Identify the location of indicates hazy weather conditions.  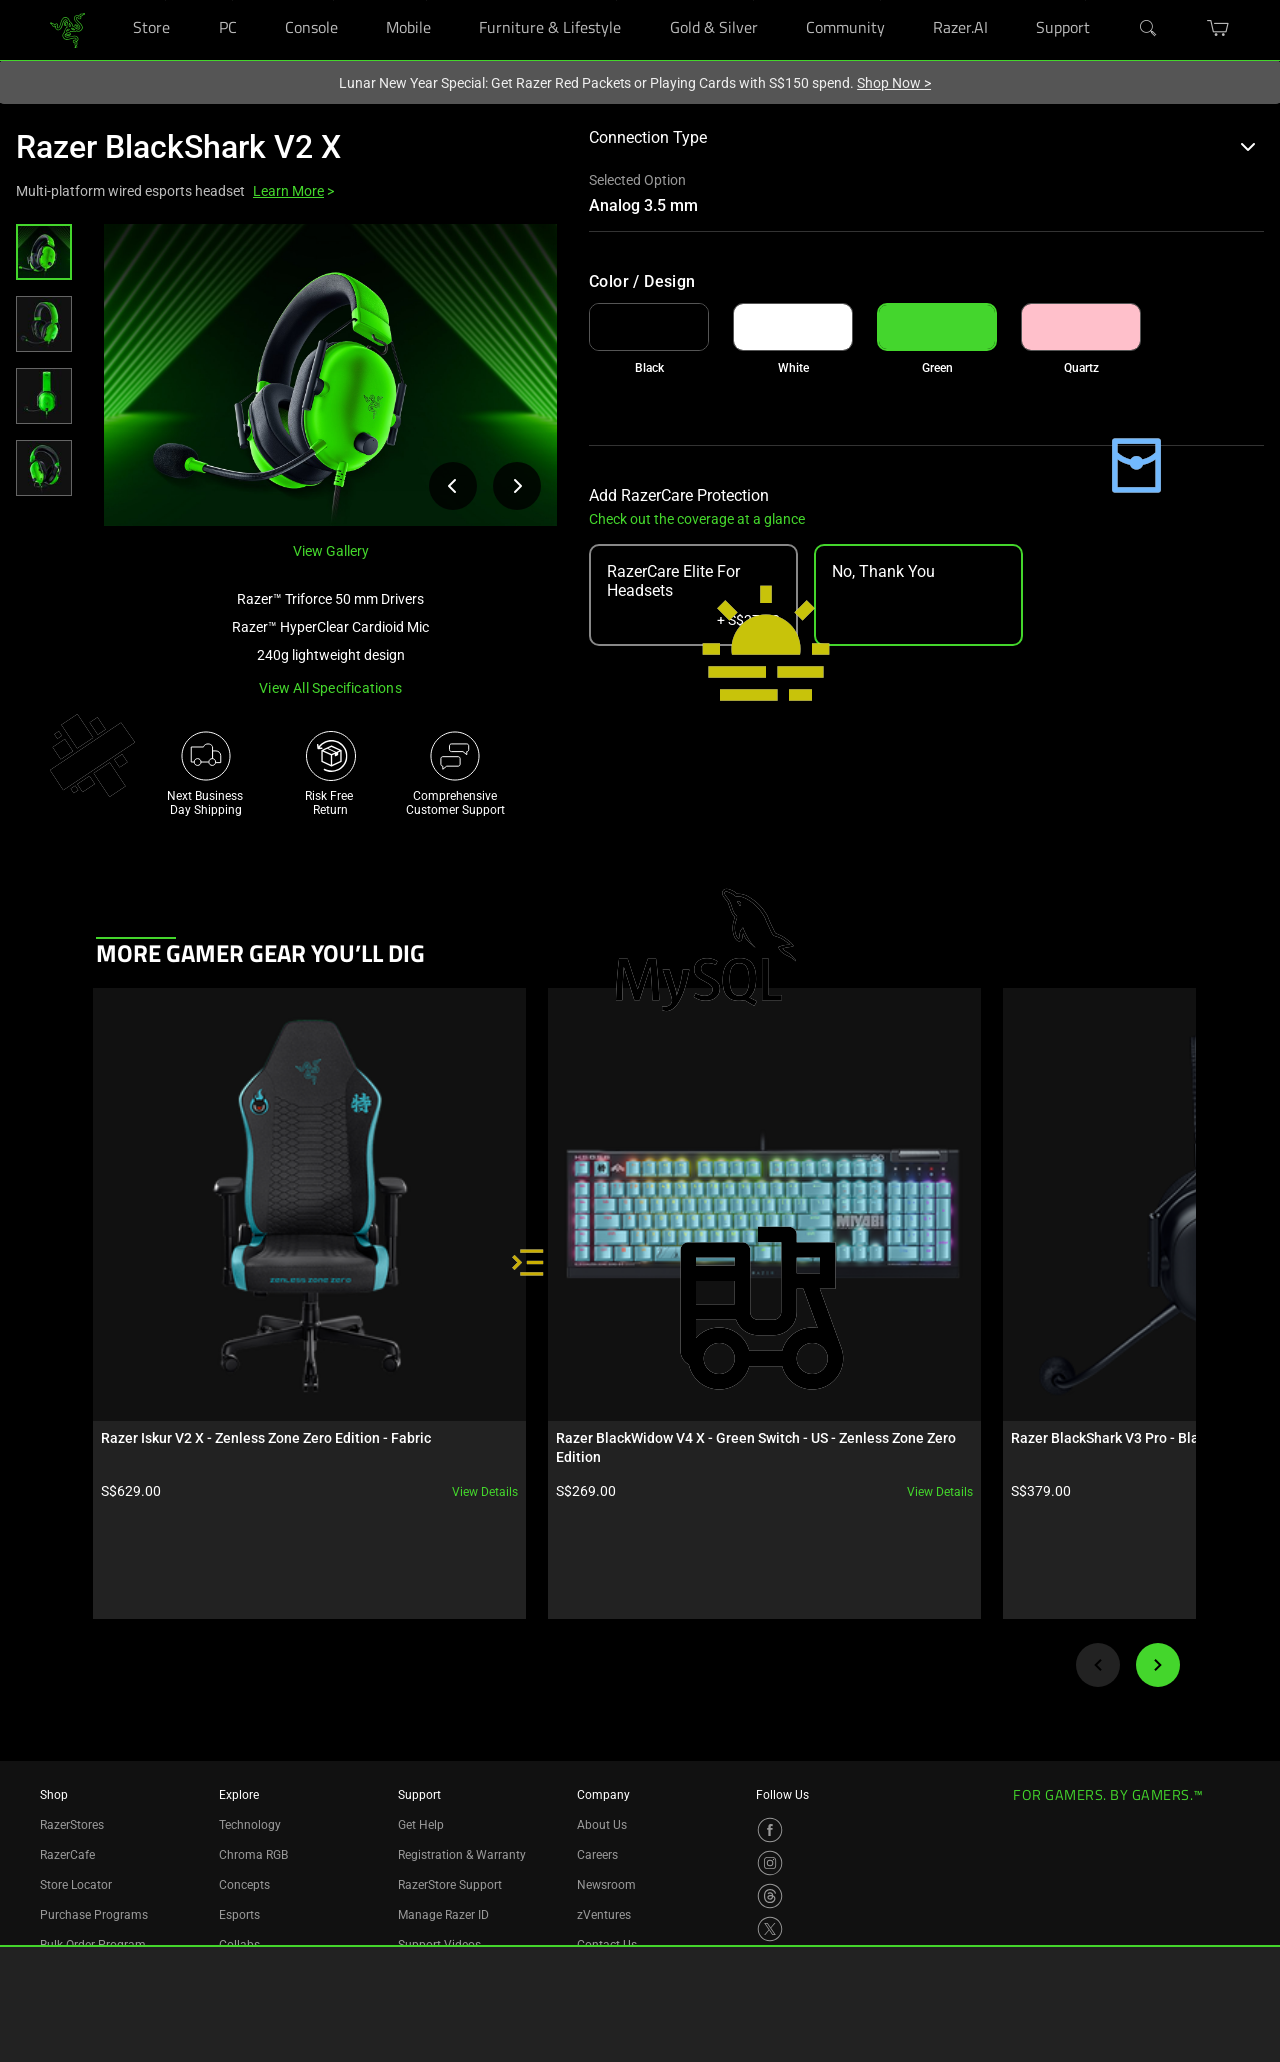
(766, 649).